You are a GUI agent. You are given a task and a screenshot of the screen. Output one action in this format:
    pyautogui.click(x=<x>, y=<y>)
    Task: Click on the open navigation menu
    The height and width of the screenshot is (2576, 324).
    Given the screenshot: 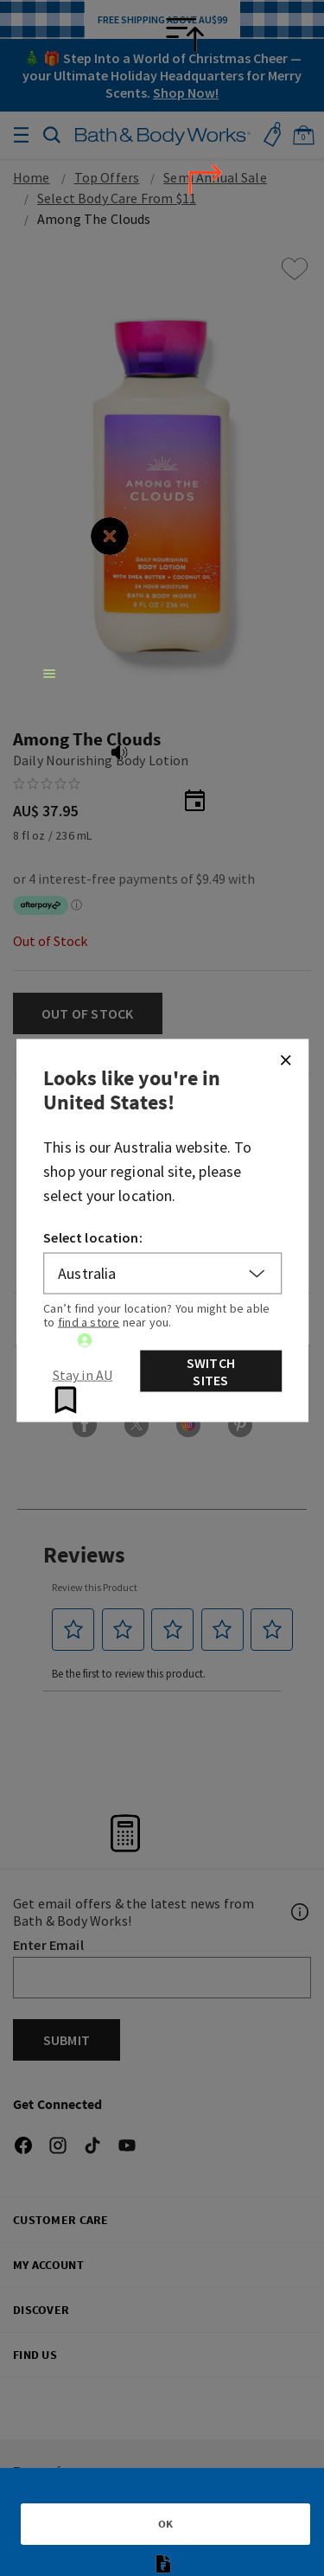 What is the action you would take?
    pyautogui.click(x=49, y=674)
    